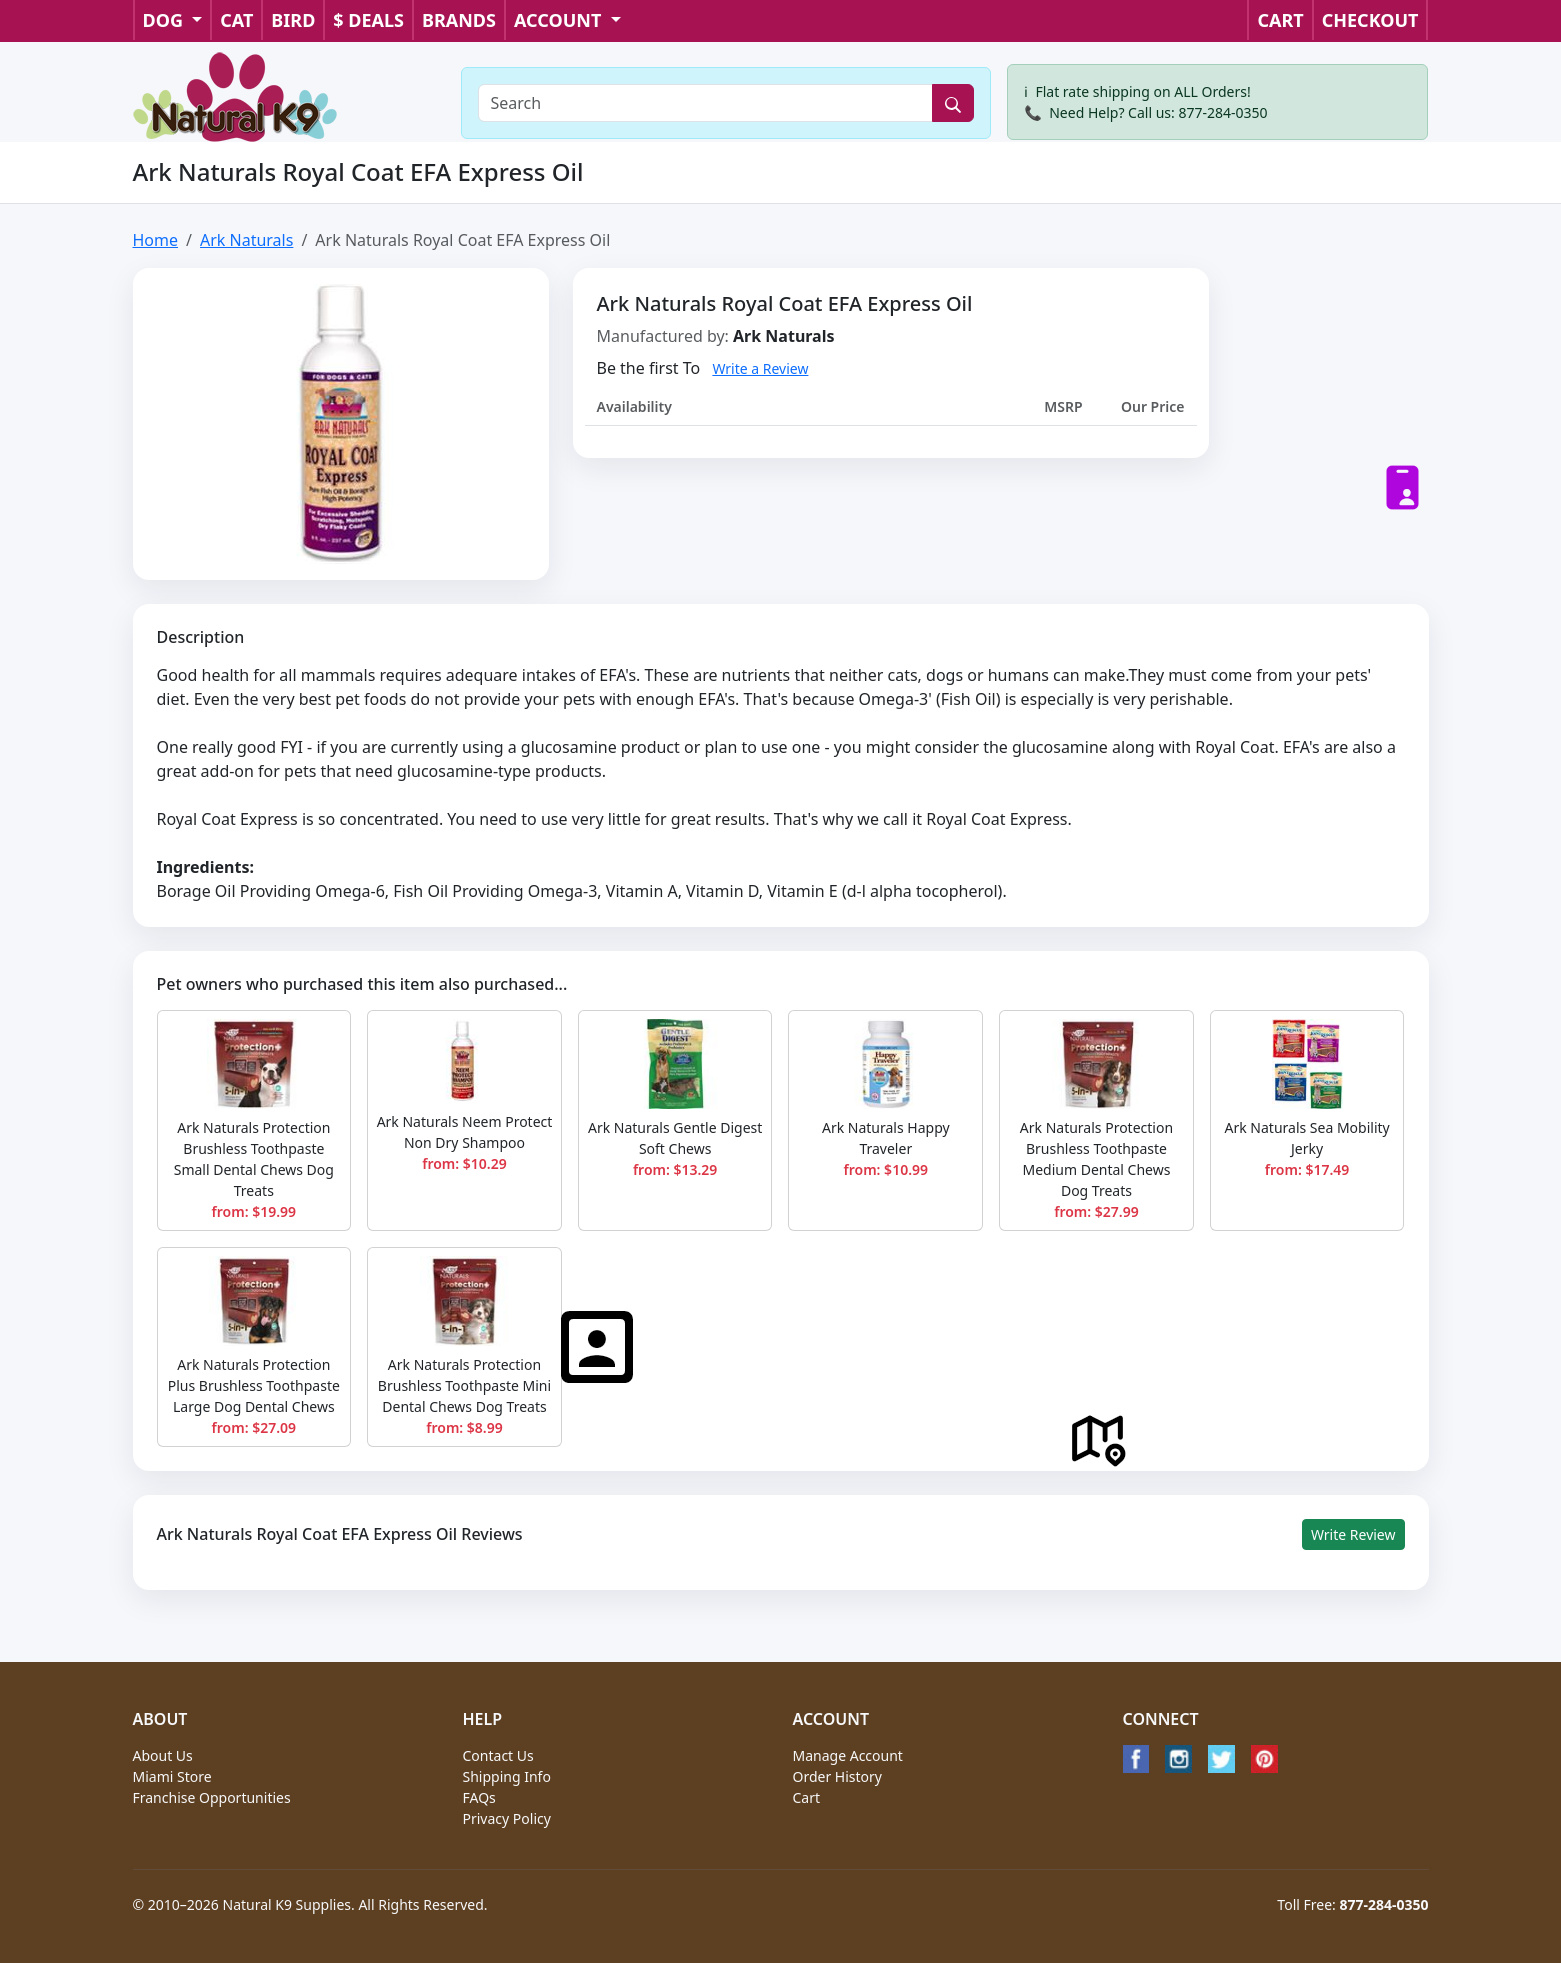 This screenshot has width=1561, height=1963. Describe the element at coordinates (1402, 487) in the screenshot. I see `view your profile or ID information` at that location.